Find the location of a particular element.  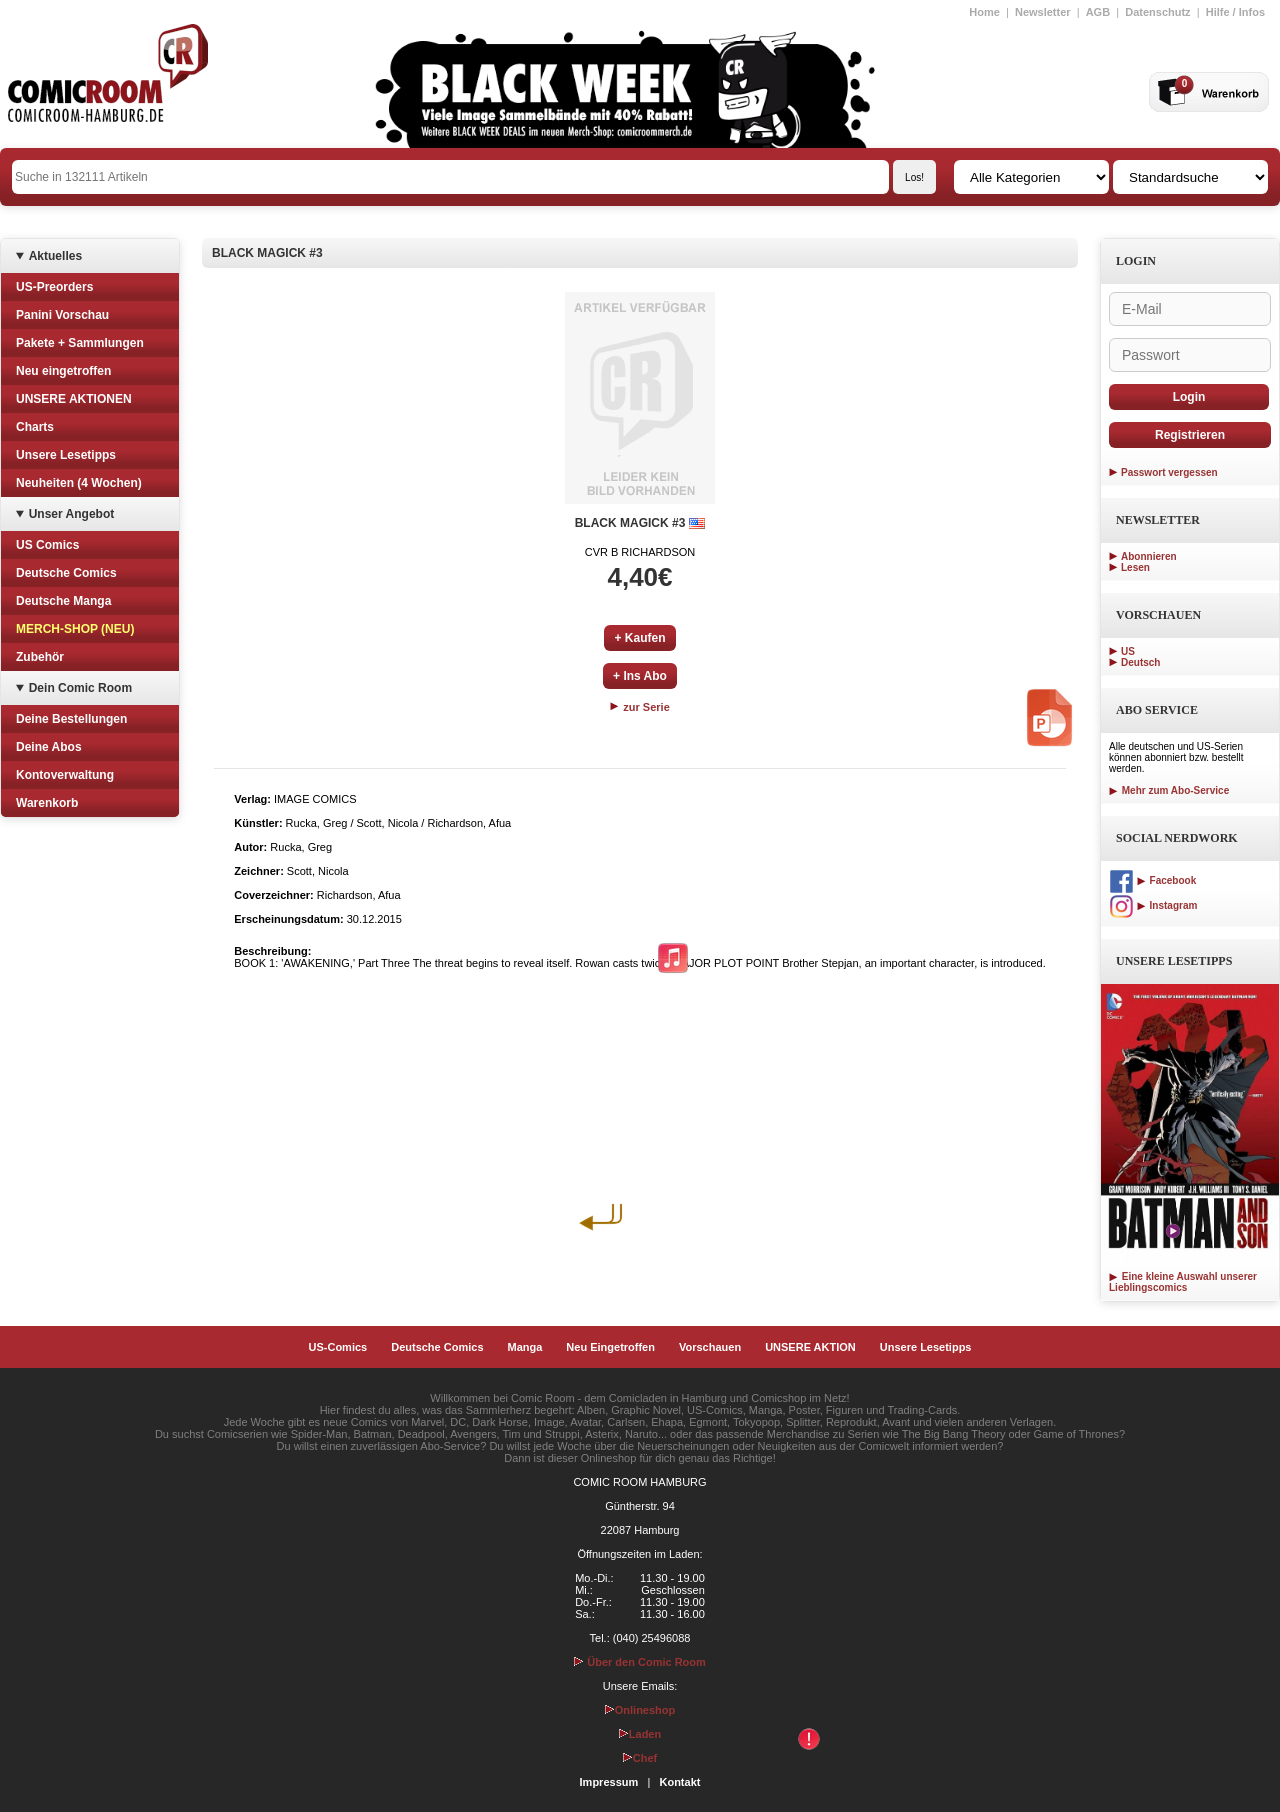

open the gnome music app is located at coordinates (673, 958).